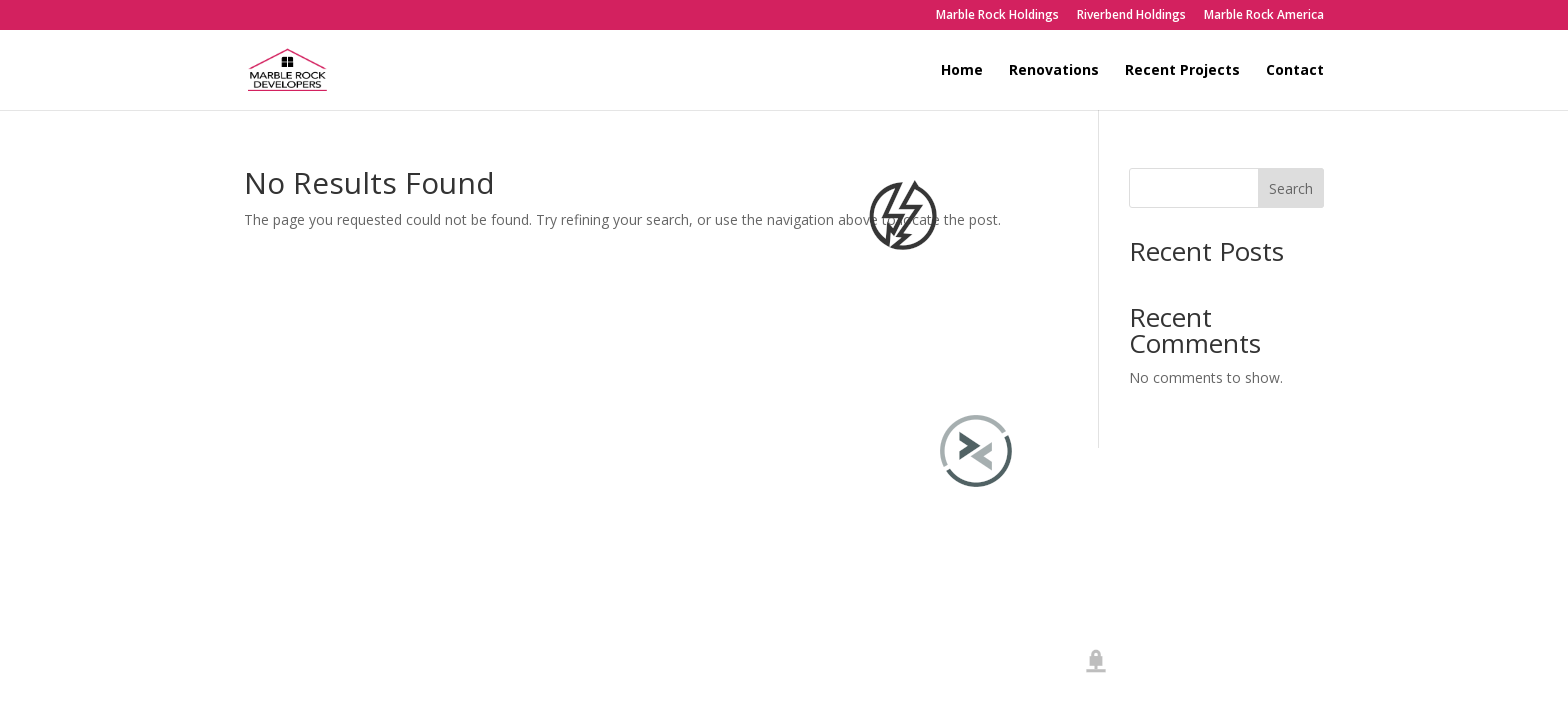 Image resolution: width=1568 pixels, height=720 pixels. I want to click on indicates active VPN connection, so click(1096, 661).